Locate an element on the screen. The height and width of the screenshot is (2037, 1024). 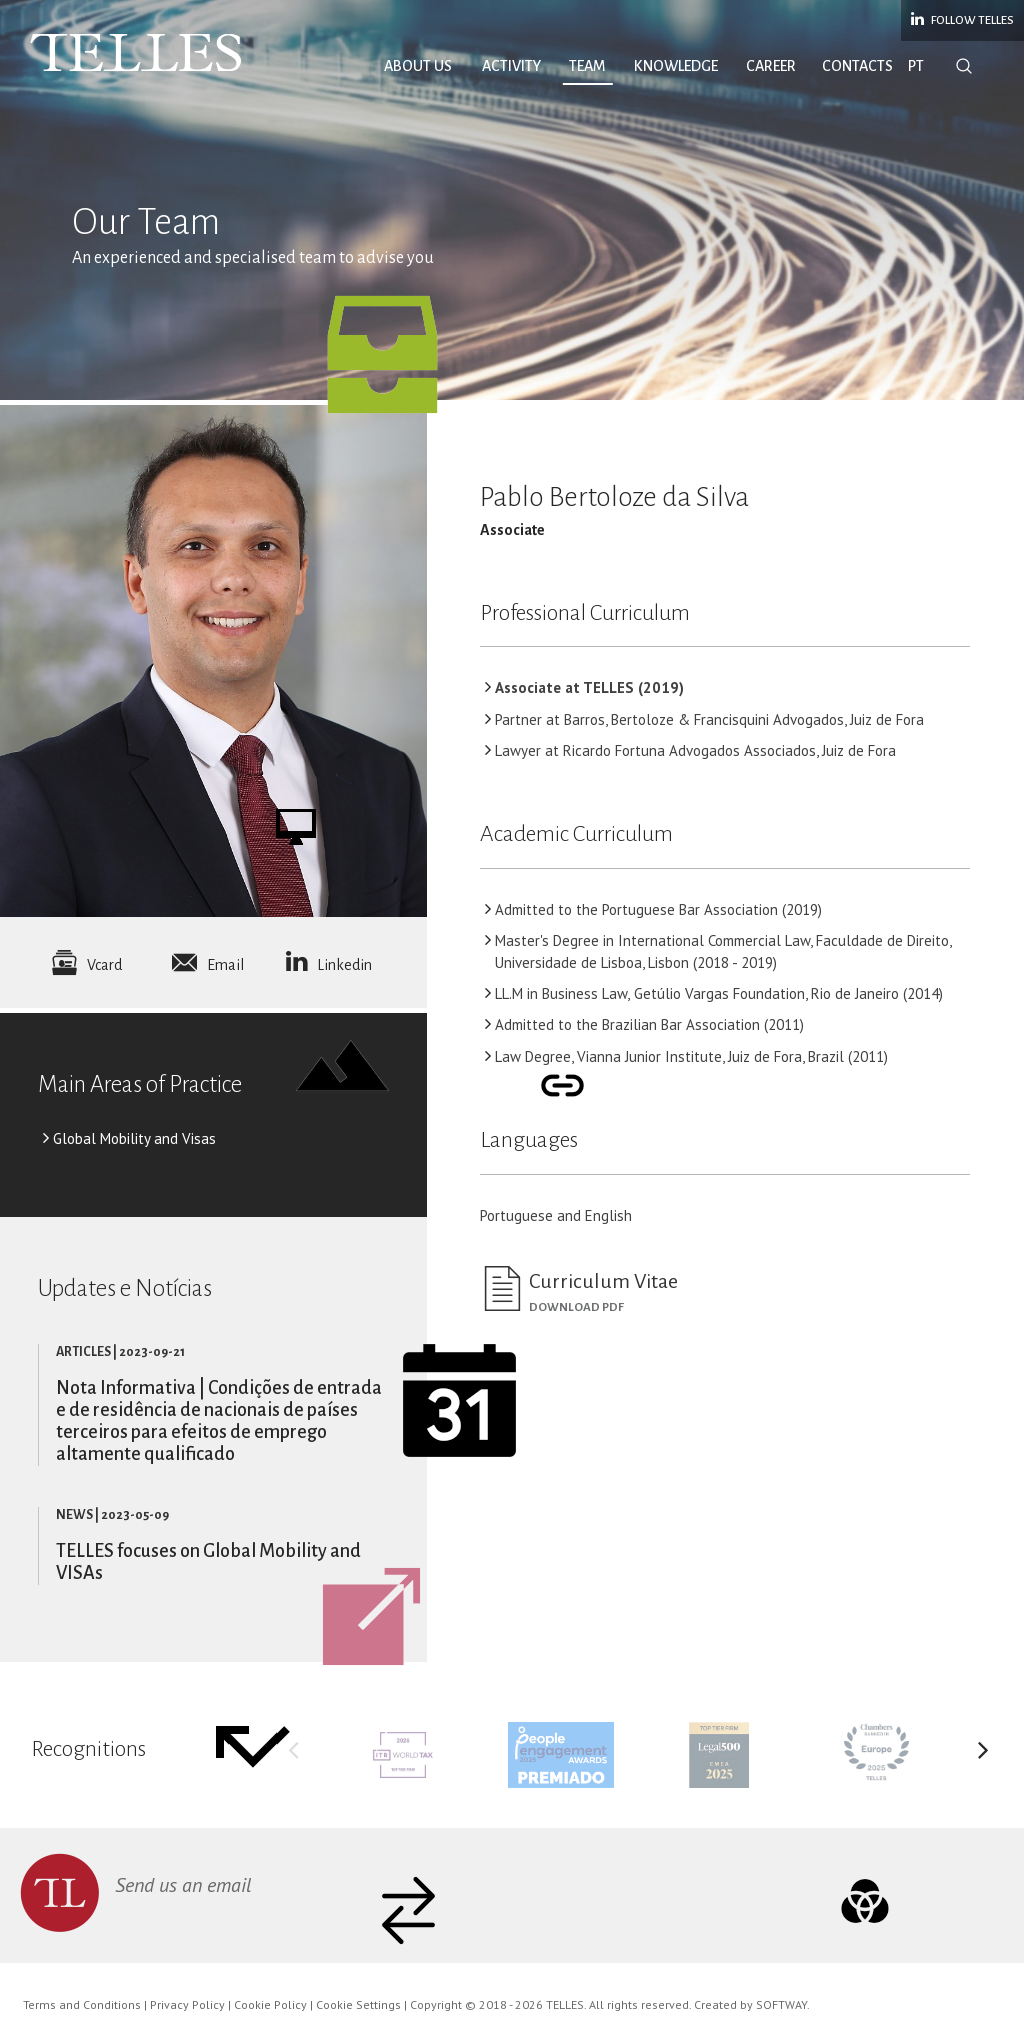
swap or exchange items is located at coordinates (408, 1910).